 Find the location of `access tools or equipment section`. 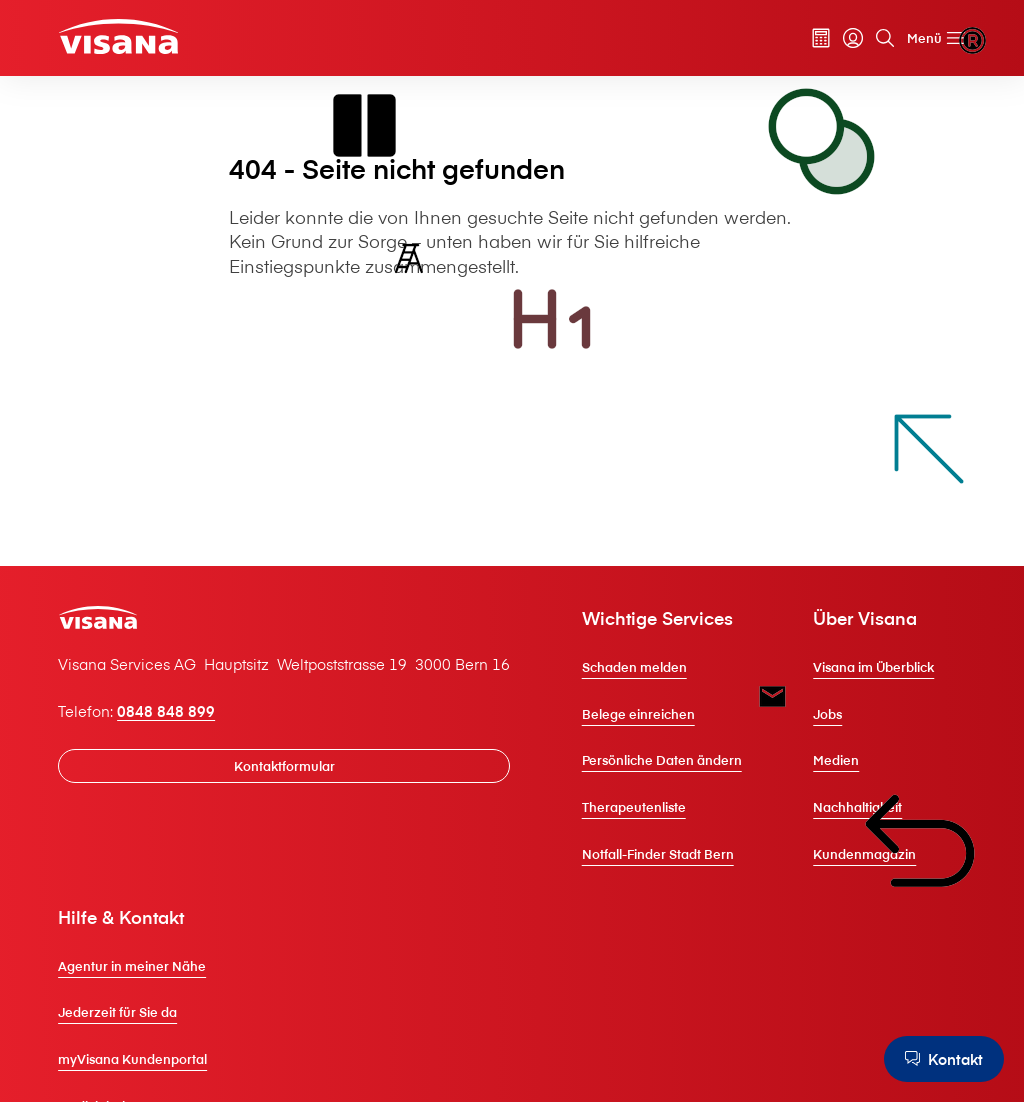

access tools or equipment section is located at coordinates (409, 258).